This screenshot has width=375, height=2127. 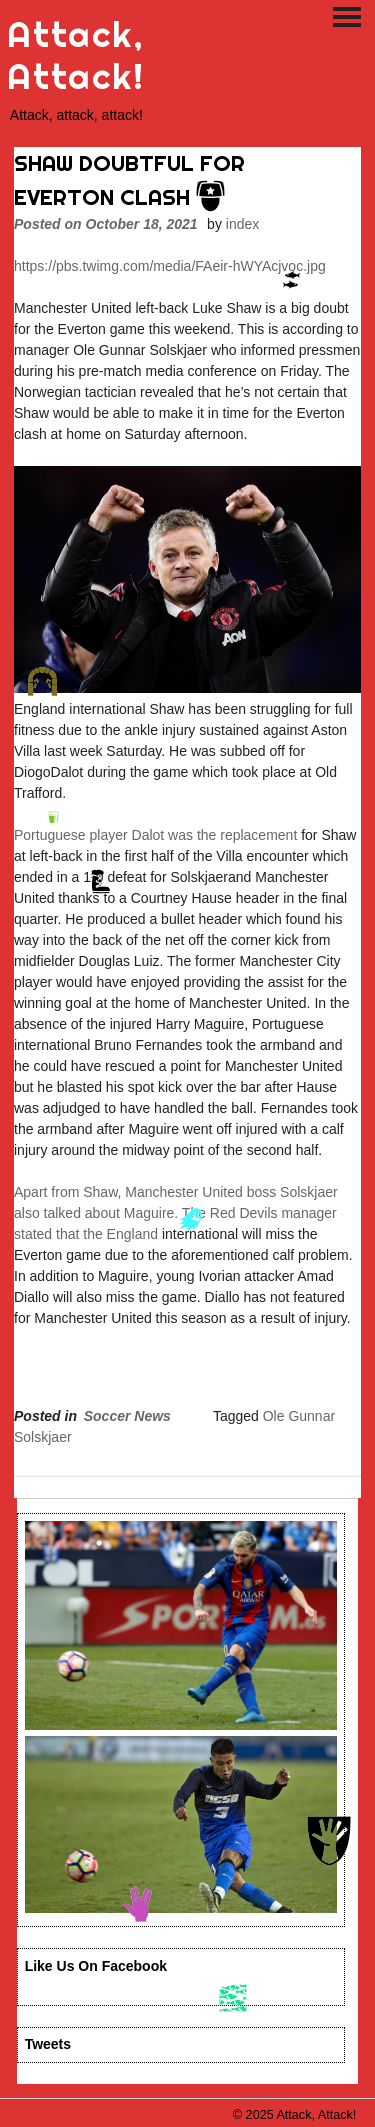 I want to click on metal bucket item in game inventory, so click(x=53, y=815).